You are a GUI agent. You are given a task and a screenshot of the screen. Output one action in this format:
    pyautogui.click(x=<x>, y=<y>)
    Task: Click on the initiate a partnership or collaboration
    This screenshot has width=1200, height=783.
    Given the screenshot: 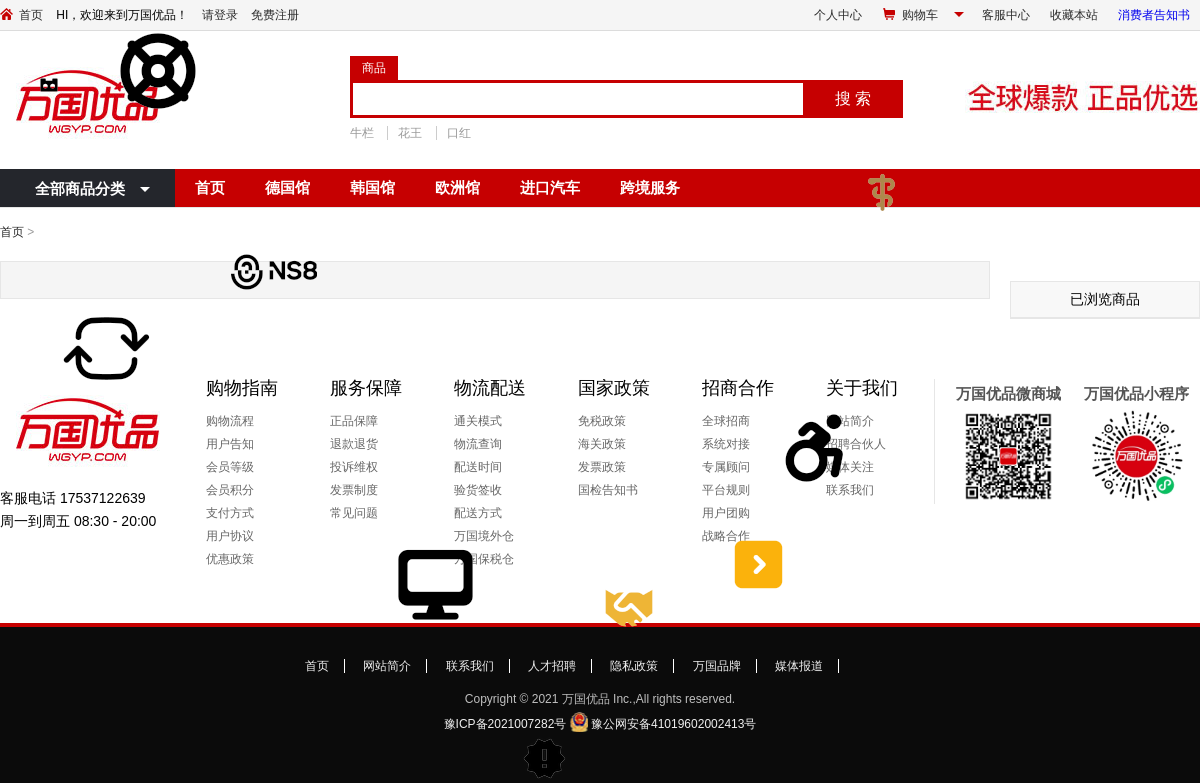 What is the action you would take?
    pyautogui.click(x=629, y=608)
    